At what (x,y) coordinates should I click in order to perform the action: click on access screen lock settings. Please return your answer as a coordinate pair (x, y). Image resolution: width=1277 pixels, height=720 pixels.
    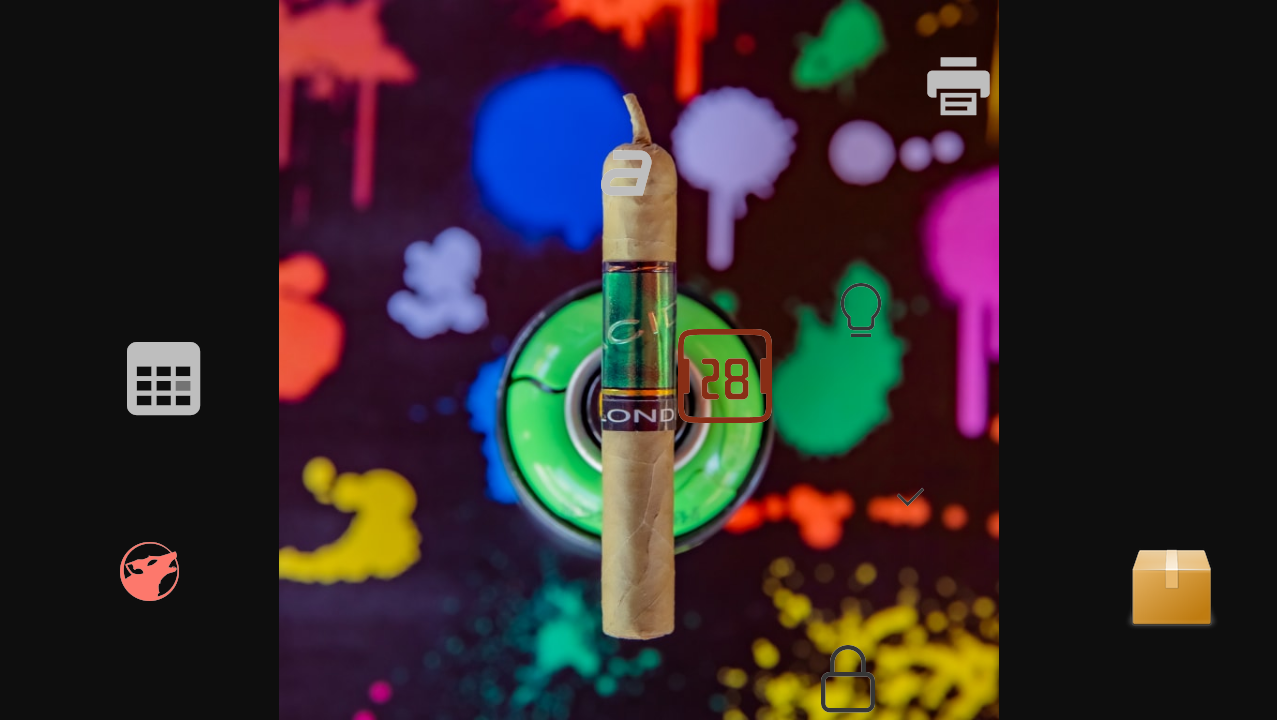
    Looking at the image, I should click on (848, 681).